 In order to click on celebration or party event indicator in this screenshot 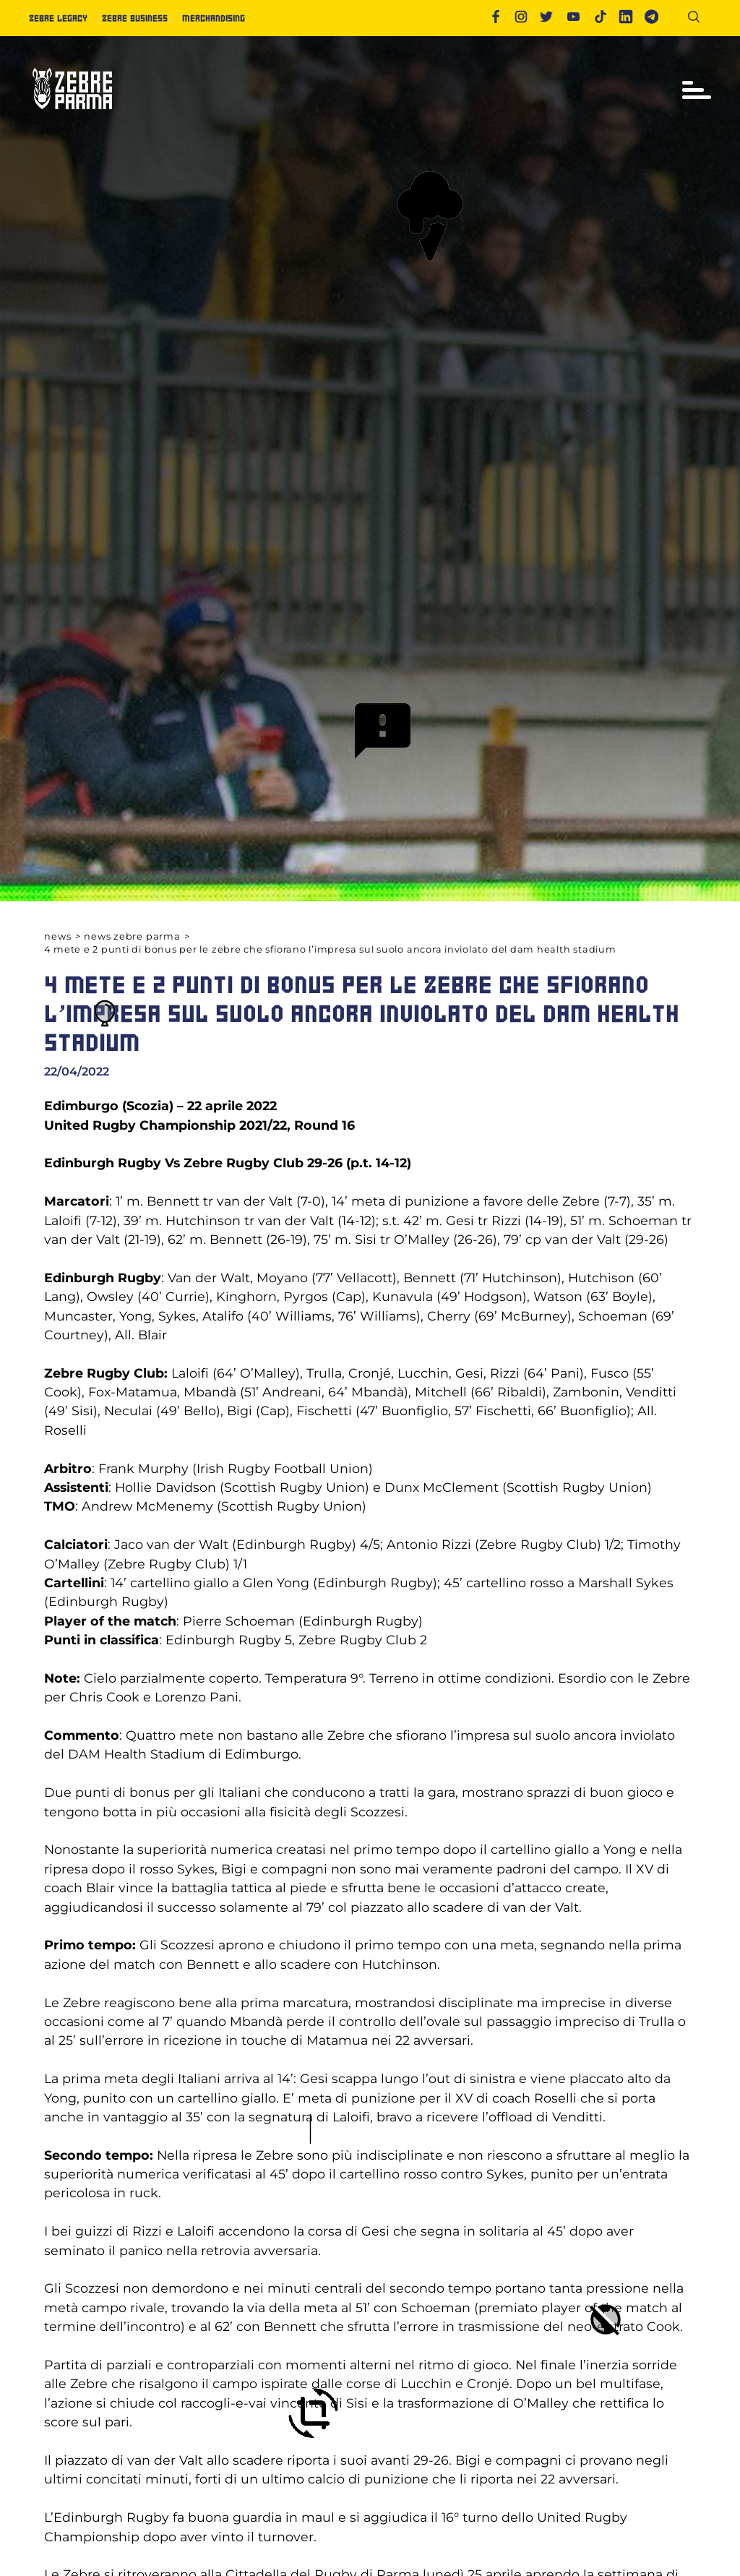, I will do `click(105, 1013)`.